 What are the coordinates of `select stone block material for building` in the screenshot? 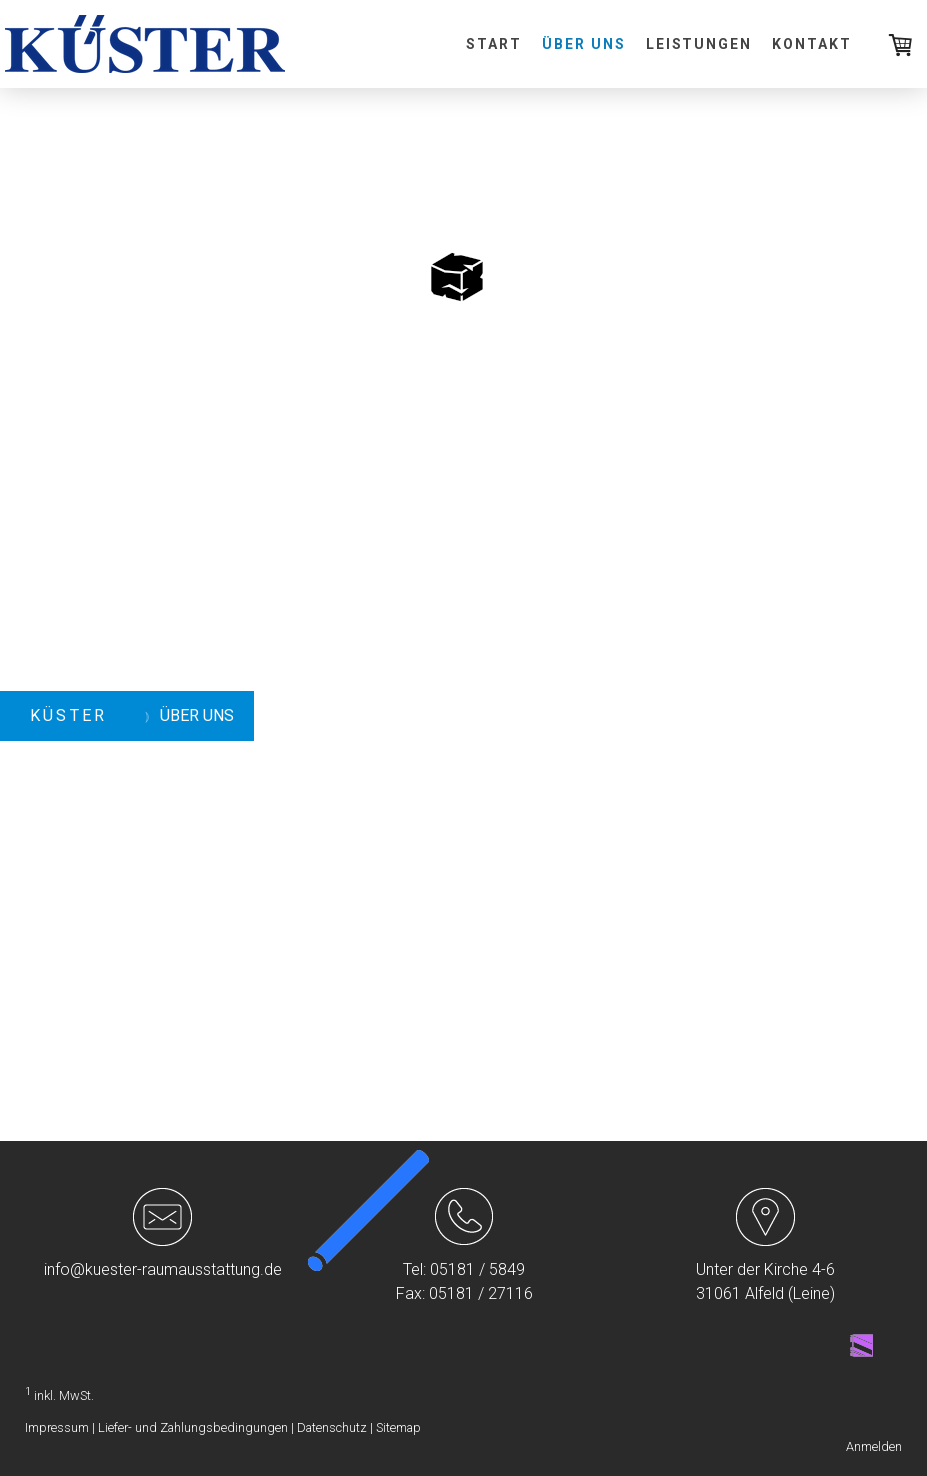 It's located at (457, 276).